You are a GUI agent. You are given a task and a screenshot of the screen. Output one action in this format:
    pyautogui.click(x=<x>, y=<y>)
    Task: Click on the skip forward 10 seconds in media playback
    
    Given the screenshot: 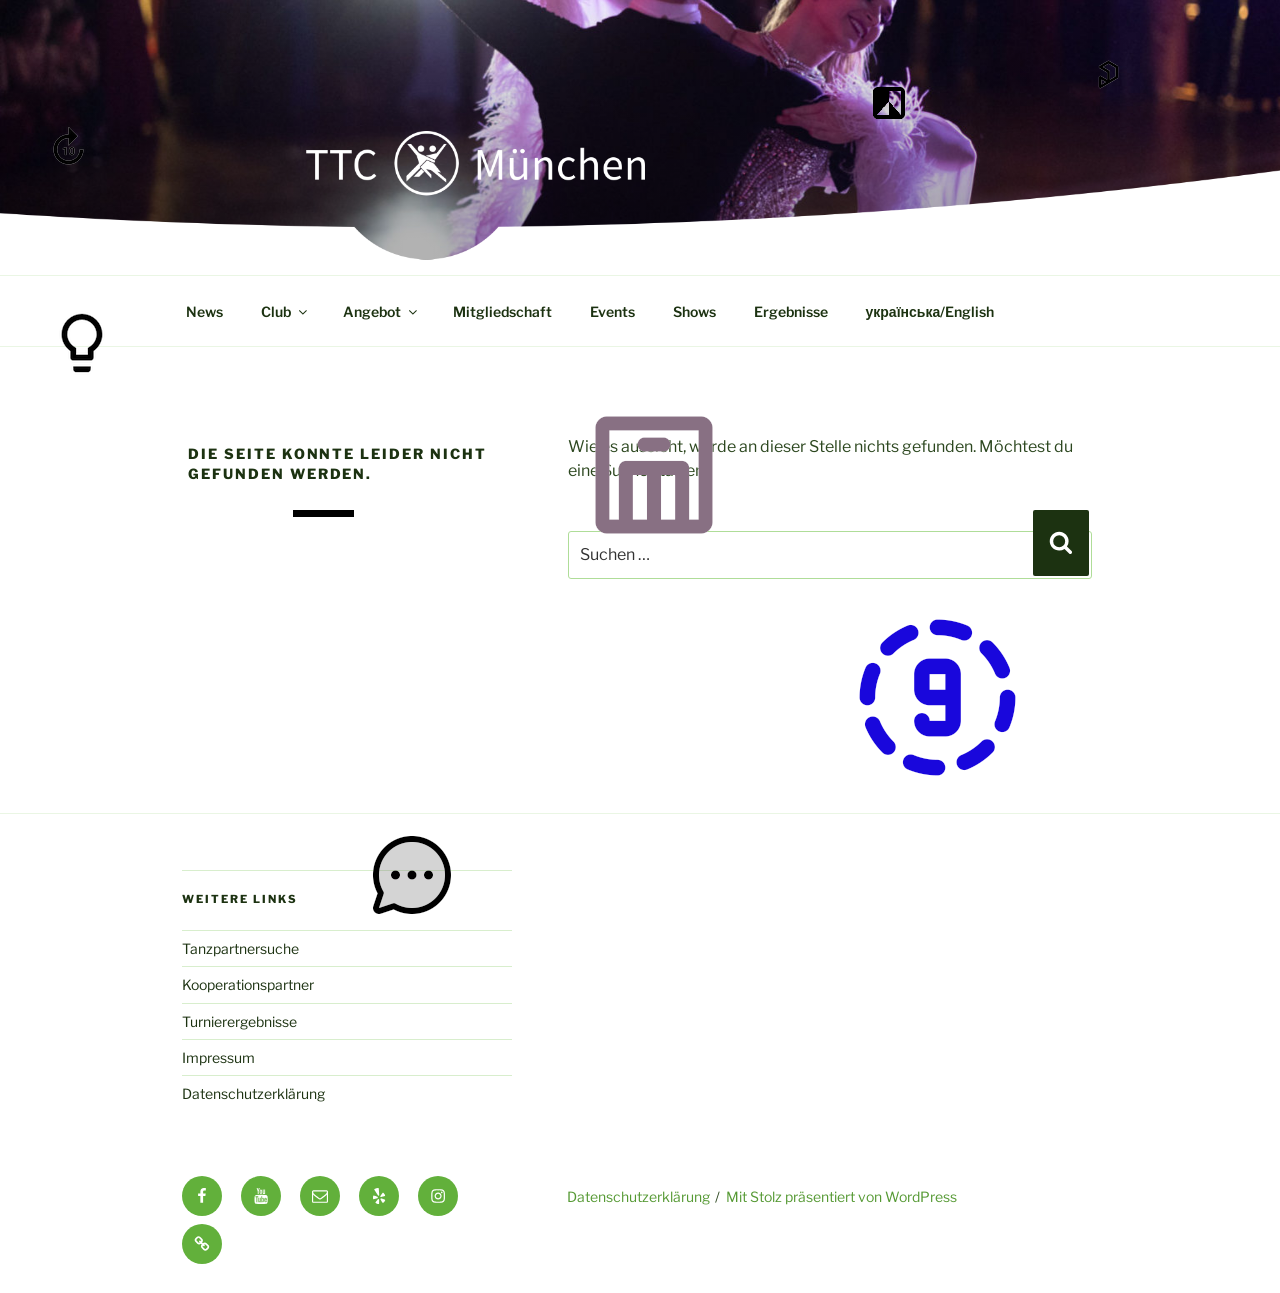 What is the action you would take?
    pyautogui.click(x=68, y=147)
    